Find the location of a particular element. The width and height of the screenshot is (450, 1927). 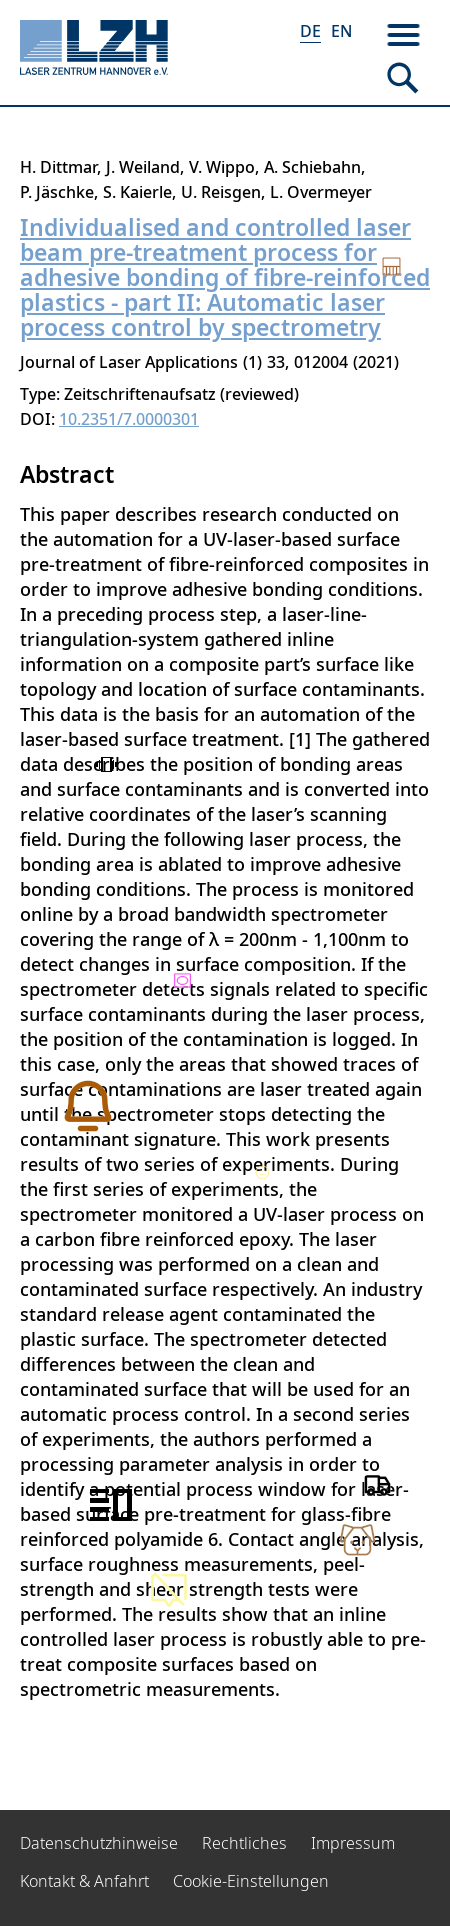

toggle vertical split view layout is located at coordinates (111, 1505).